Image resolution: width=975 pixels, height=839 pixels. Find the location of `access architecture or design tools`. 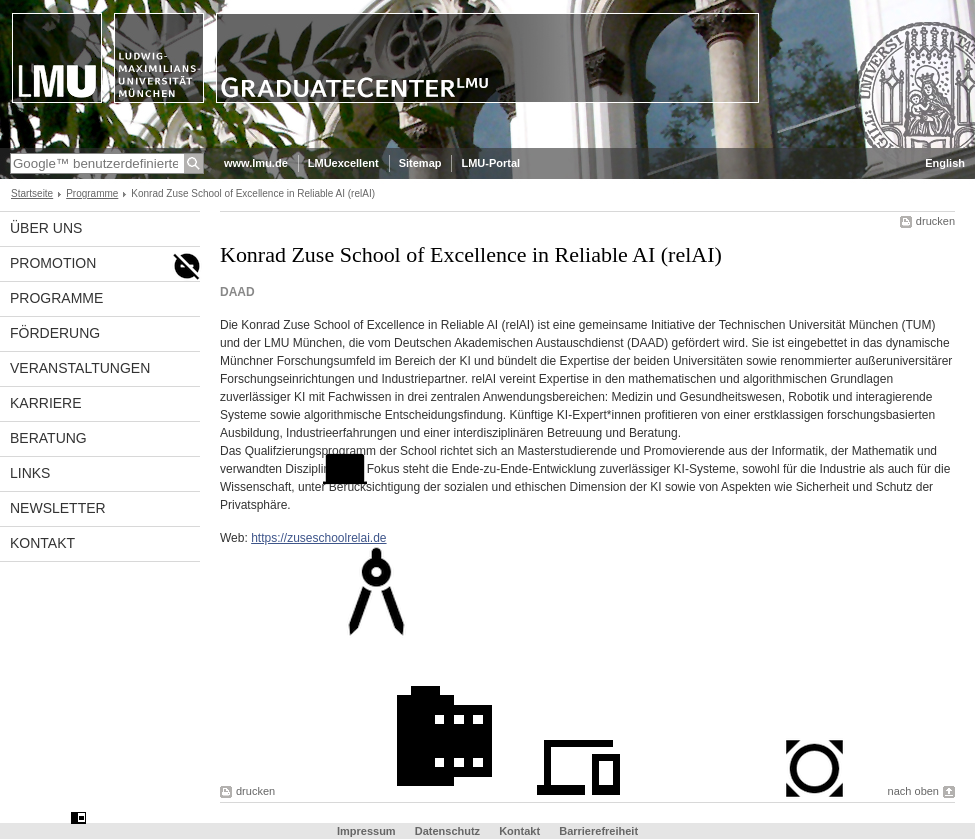

access architecture or design tools is located at coordinates (376, 591).